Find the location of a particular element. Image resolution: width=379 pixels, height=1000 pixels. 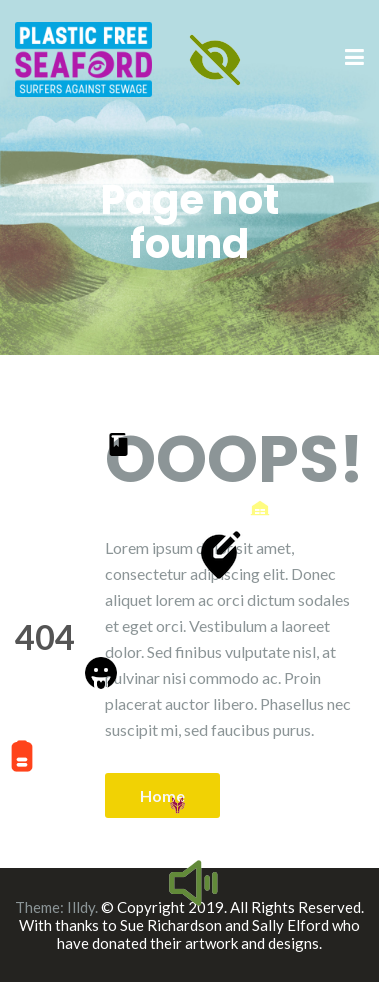

edit a saved location is located at coordinates (219, 557).